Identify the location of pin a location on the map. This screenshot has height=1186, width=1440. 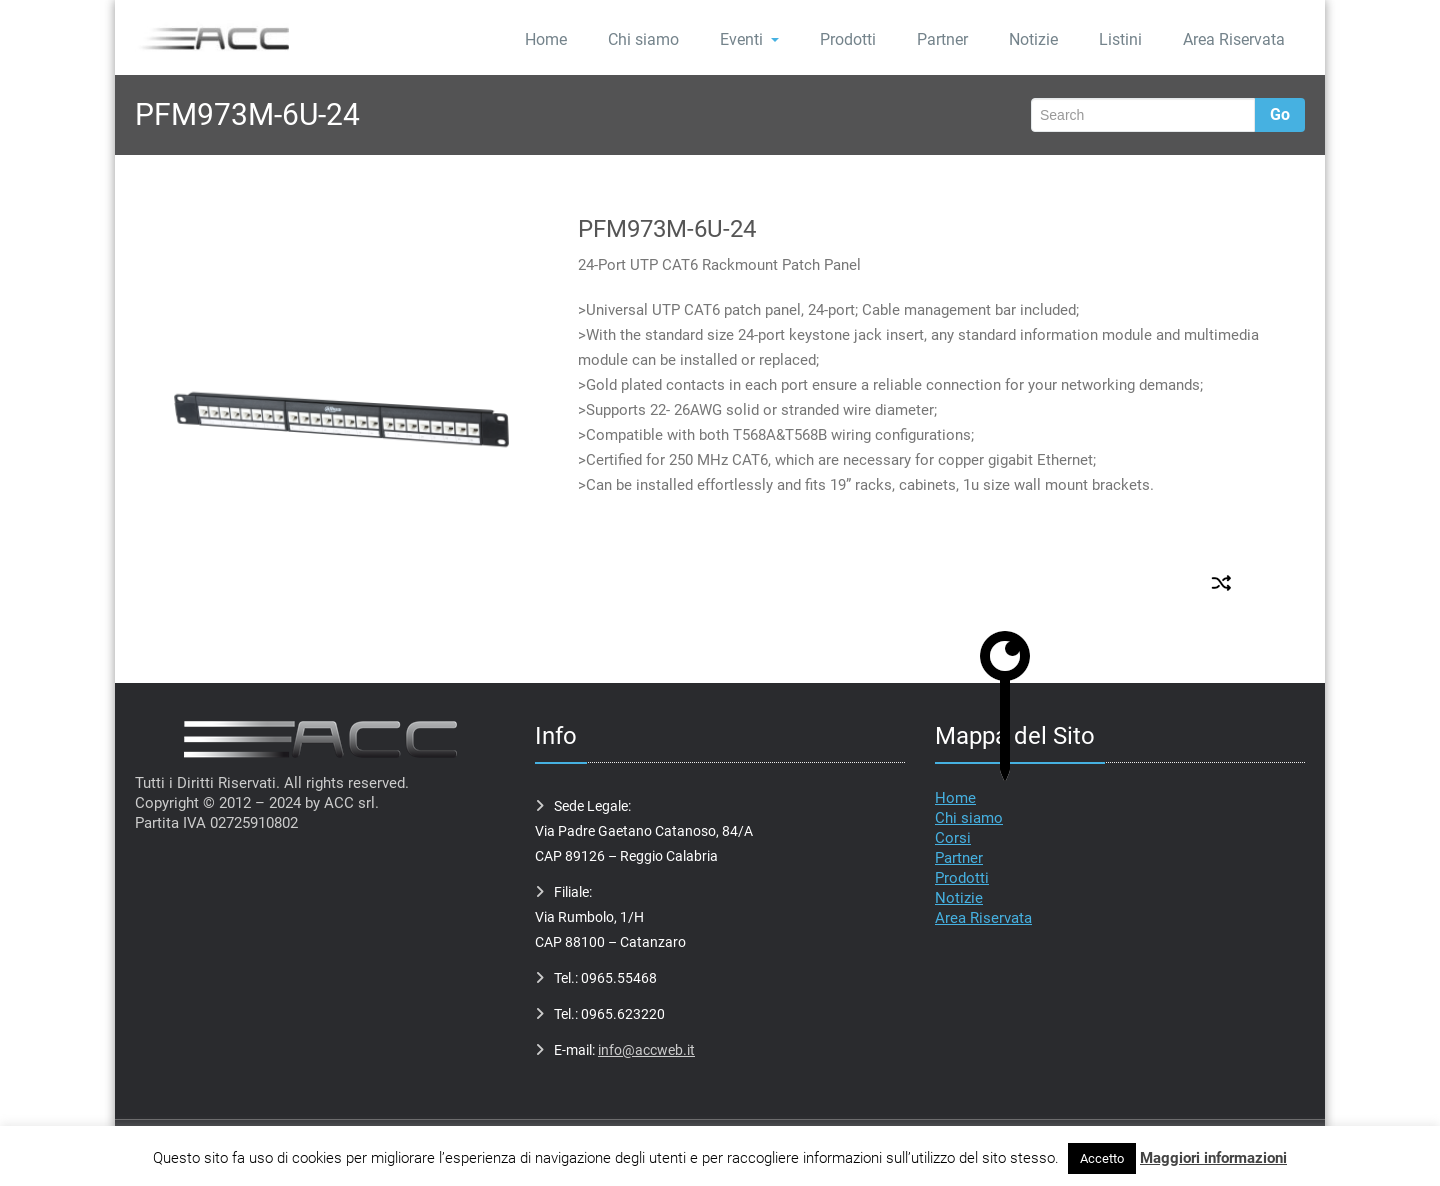
(1005, 706).